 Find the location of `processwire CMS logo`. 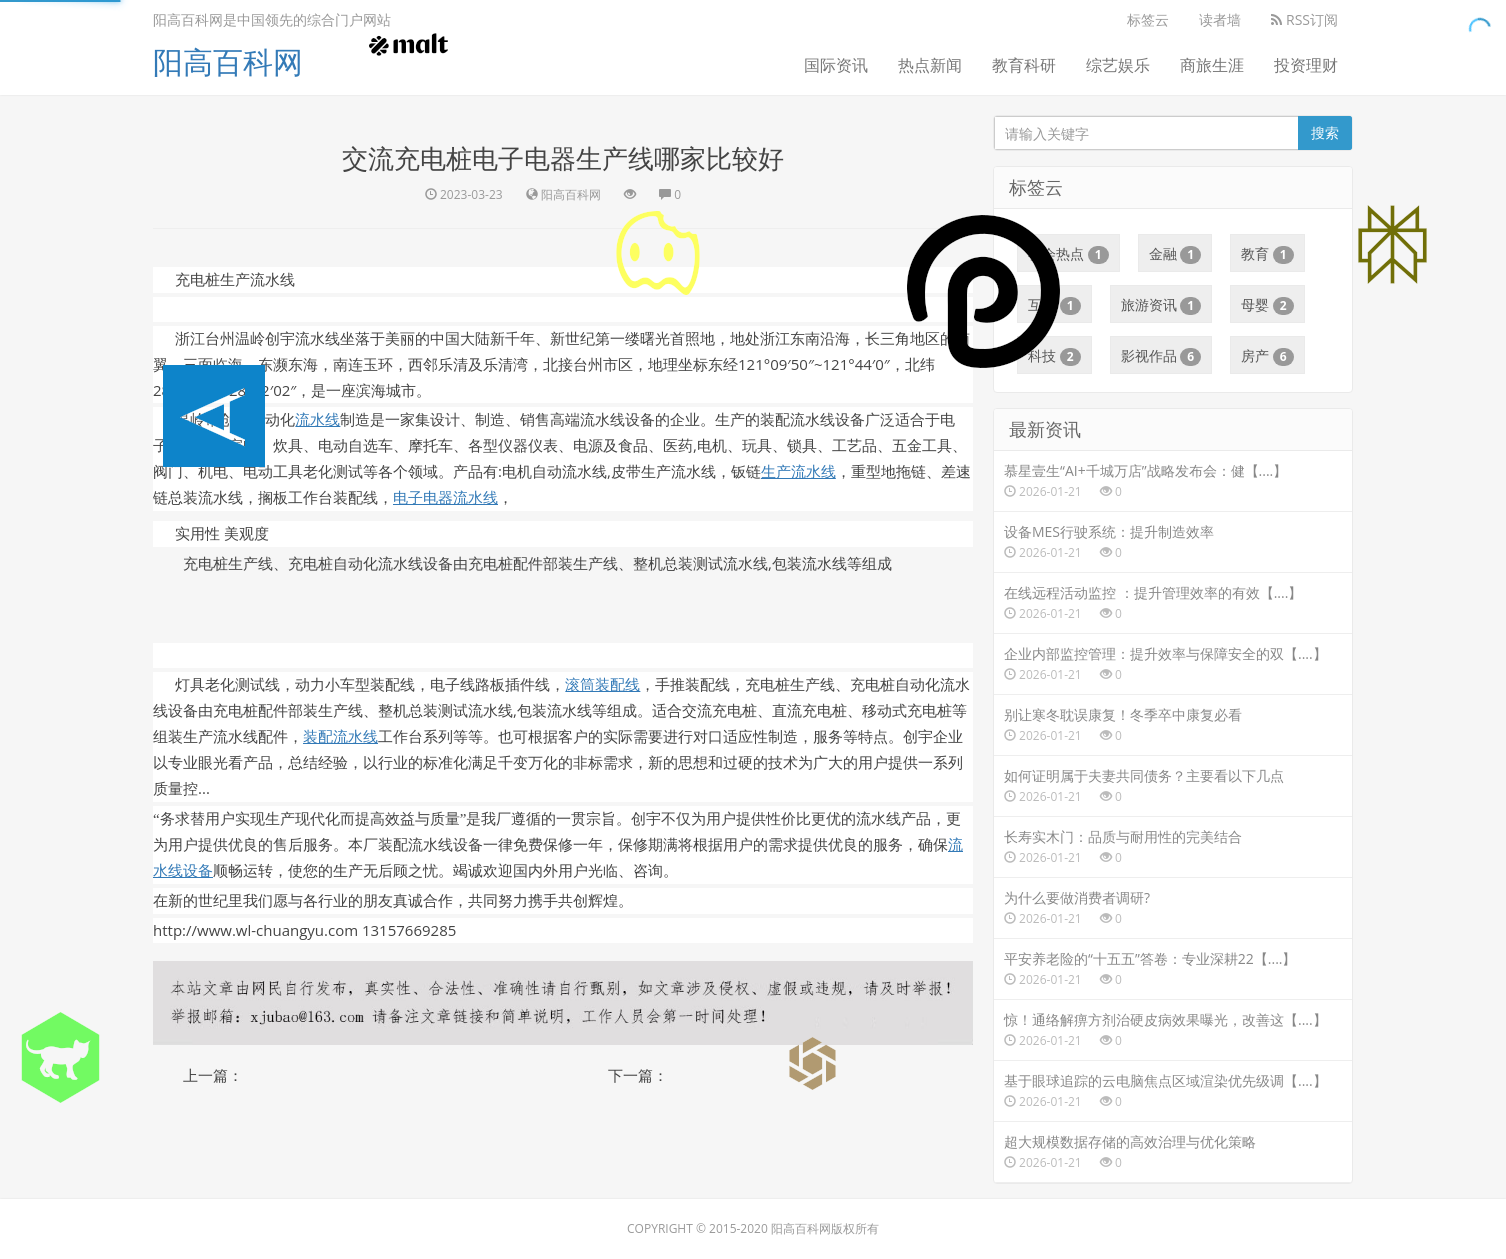

processwire CMS logo is located at coordinates (983, 291).